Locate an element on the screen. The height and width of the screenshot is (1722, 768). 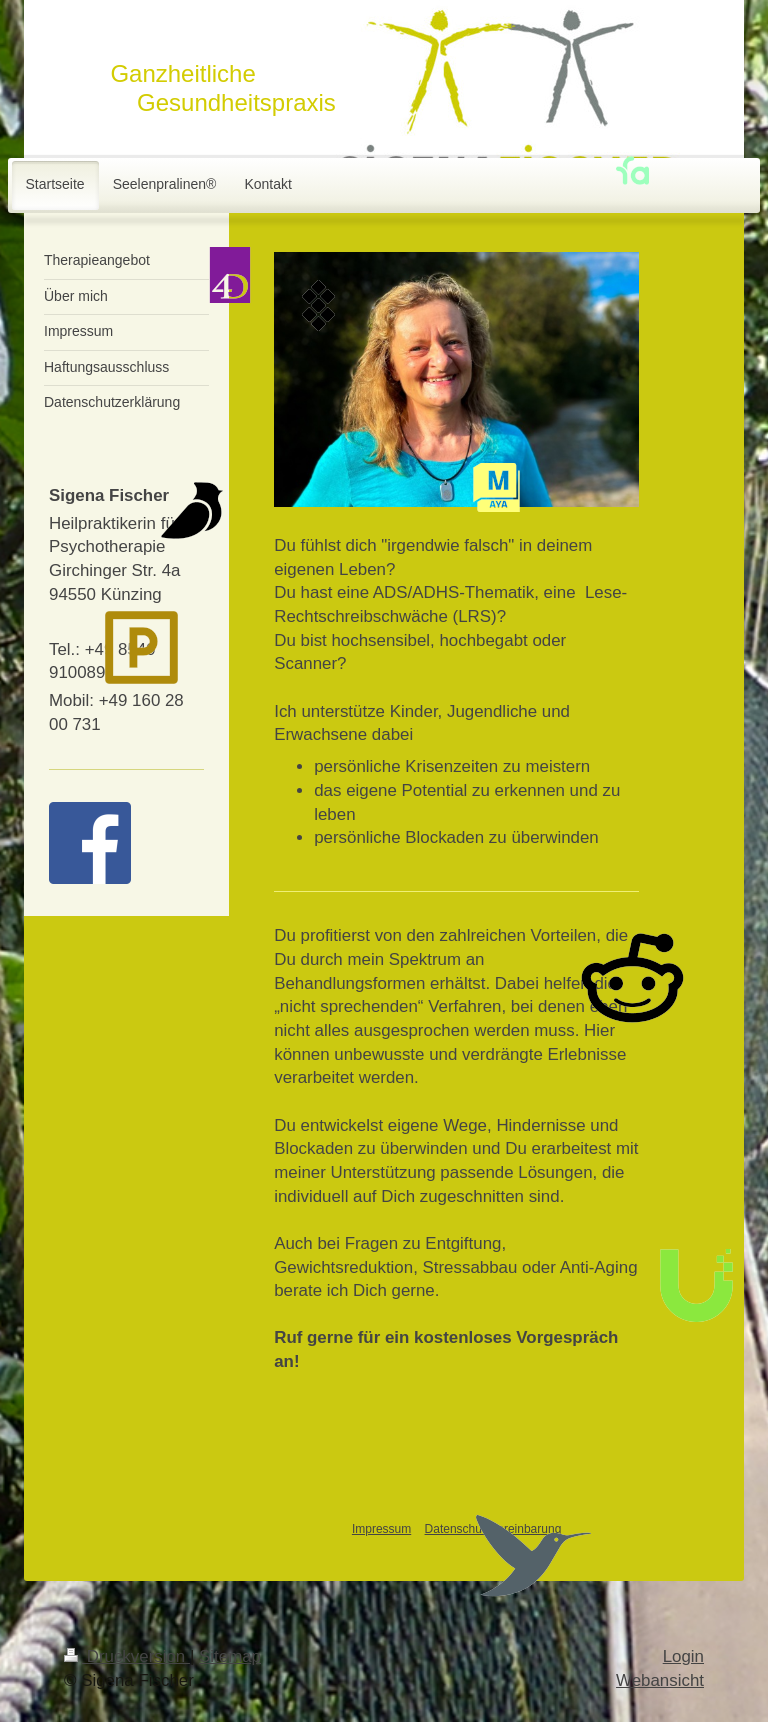
4D software logo is located at coordinates (230, 275).